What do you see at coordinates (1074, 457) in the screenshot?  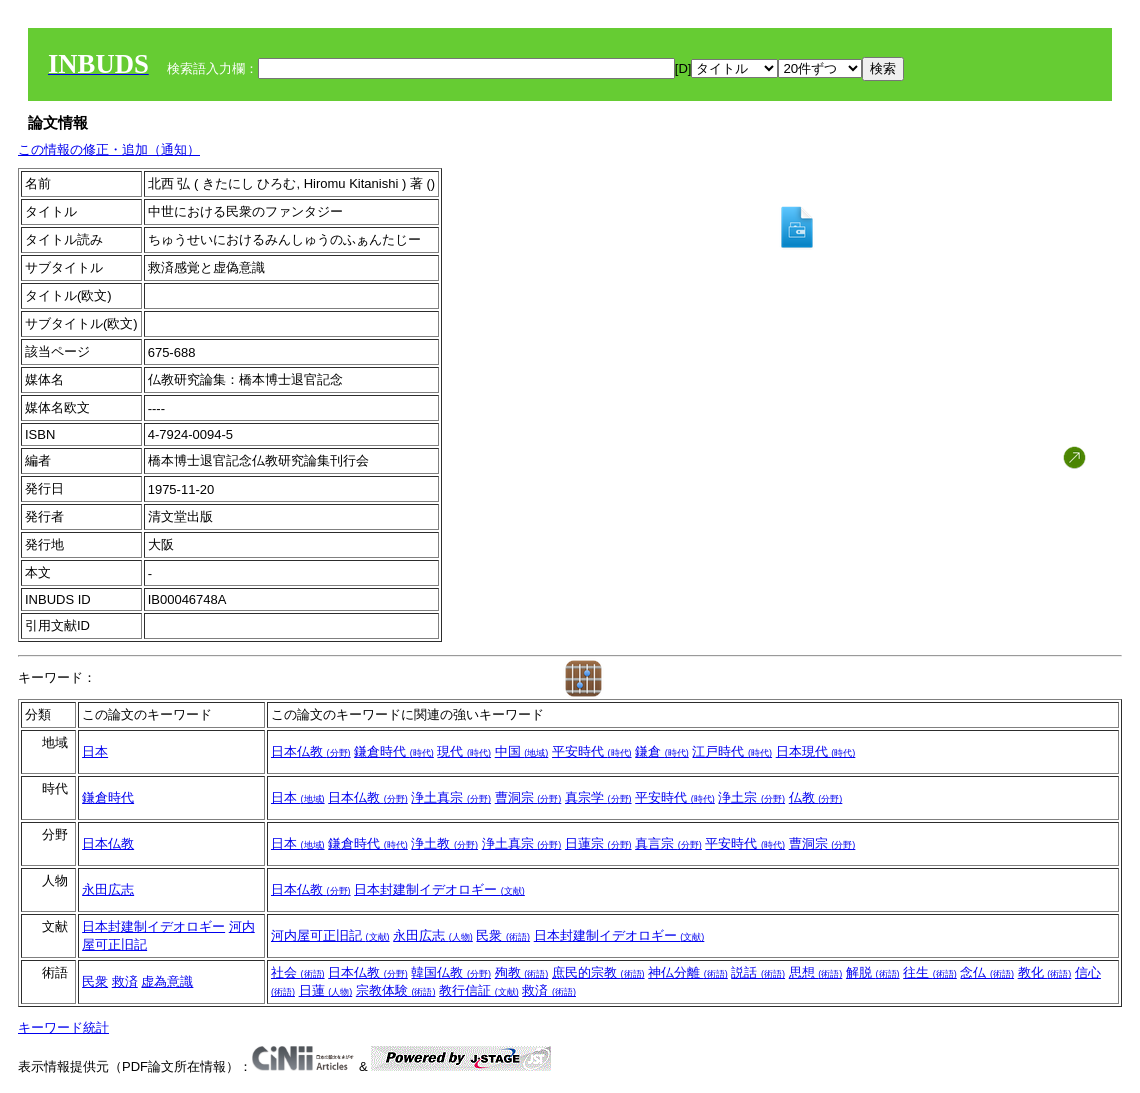 I see `indicates a symbolic link or shortcut to another file` at bounding box center [1074, 457].